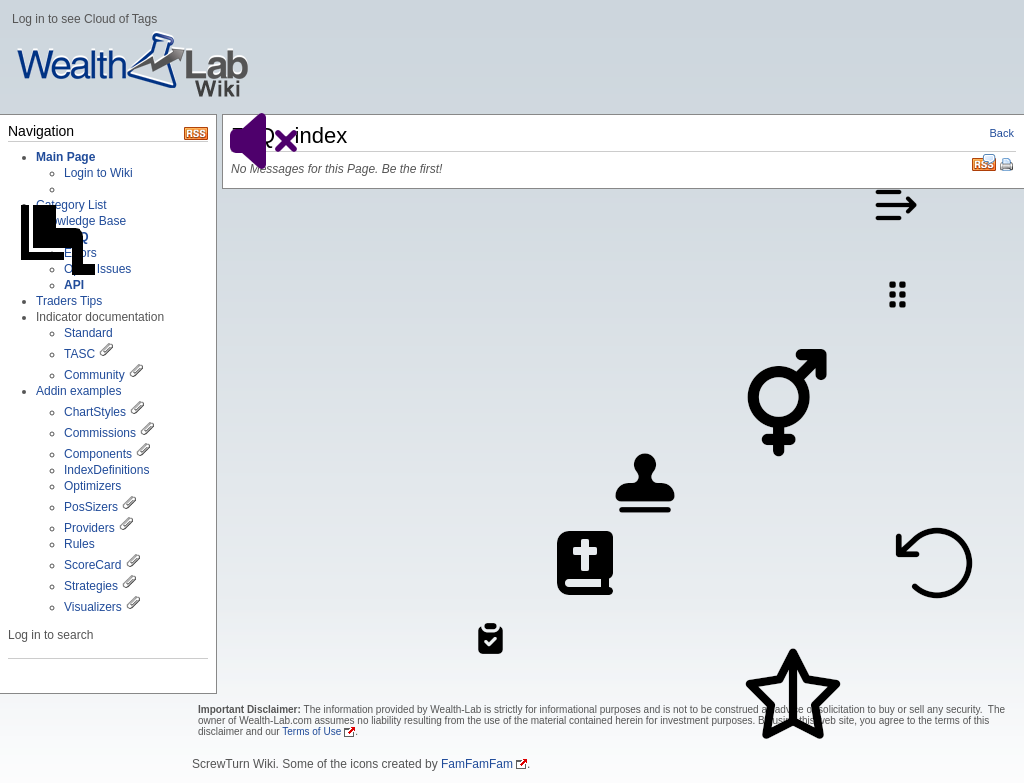 The width and height of the screenshot is (1024, 783). I want to click on undo the last action, so click(937, 563).